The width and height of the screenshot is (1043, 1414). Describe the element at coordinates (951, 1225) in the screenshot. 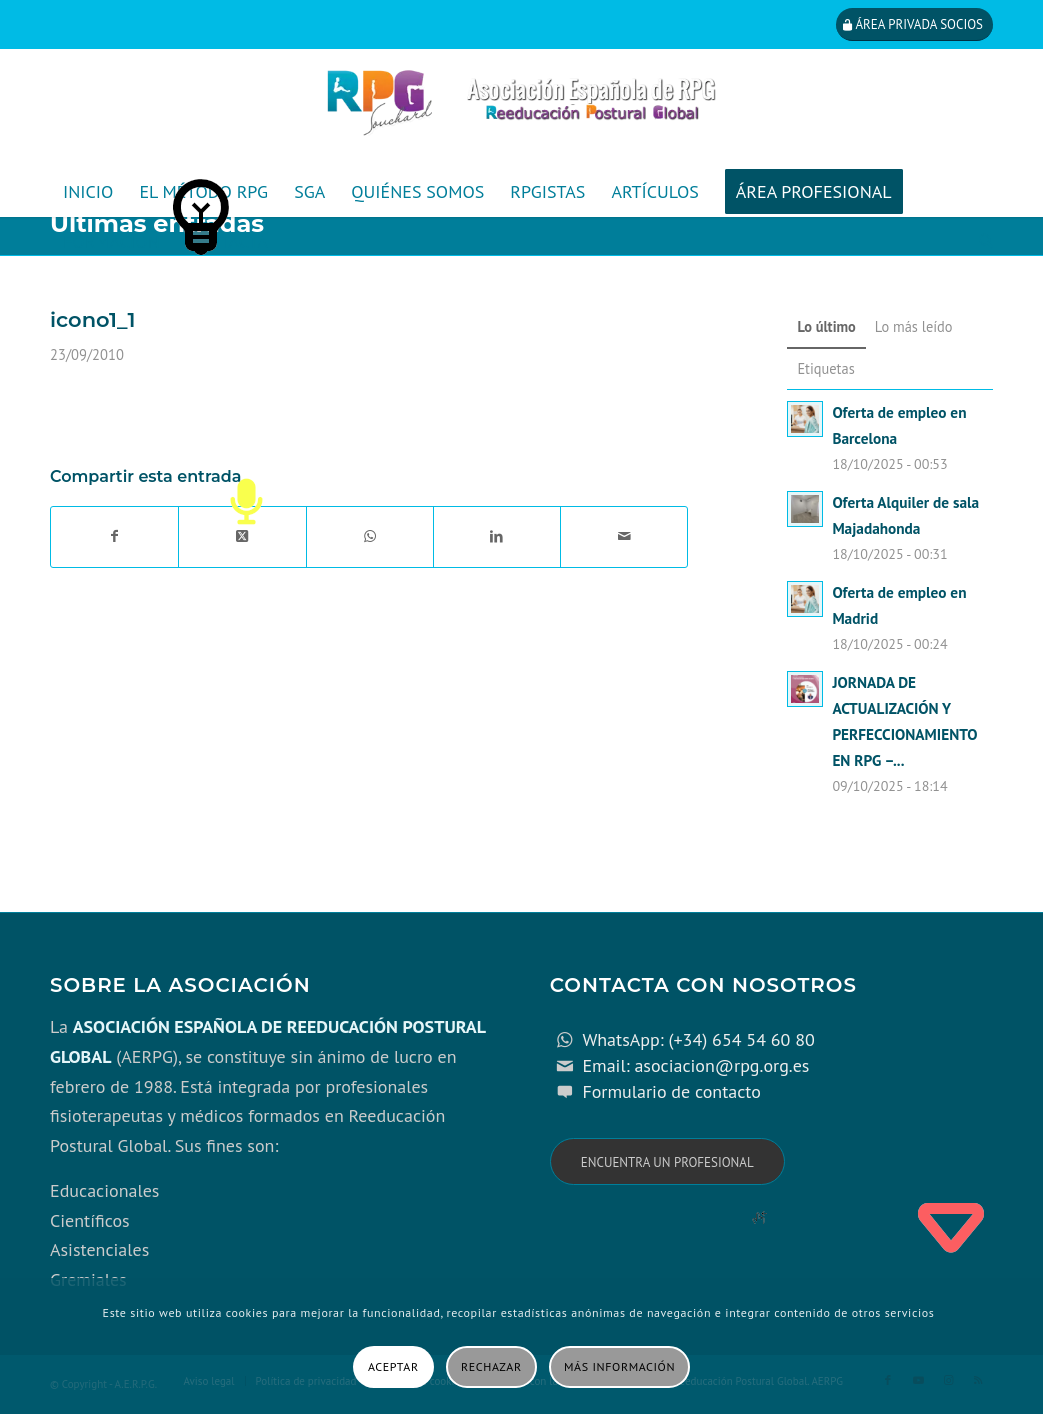

I see `expand dropdown menu` at that location.